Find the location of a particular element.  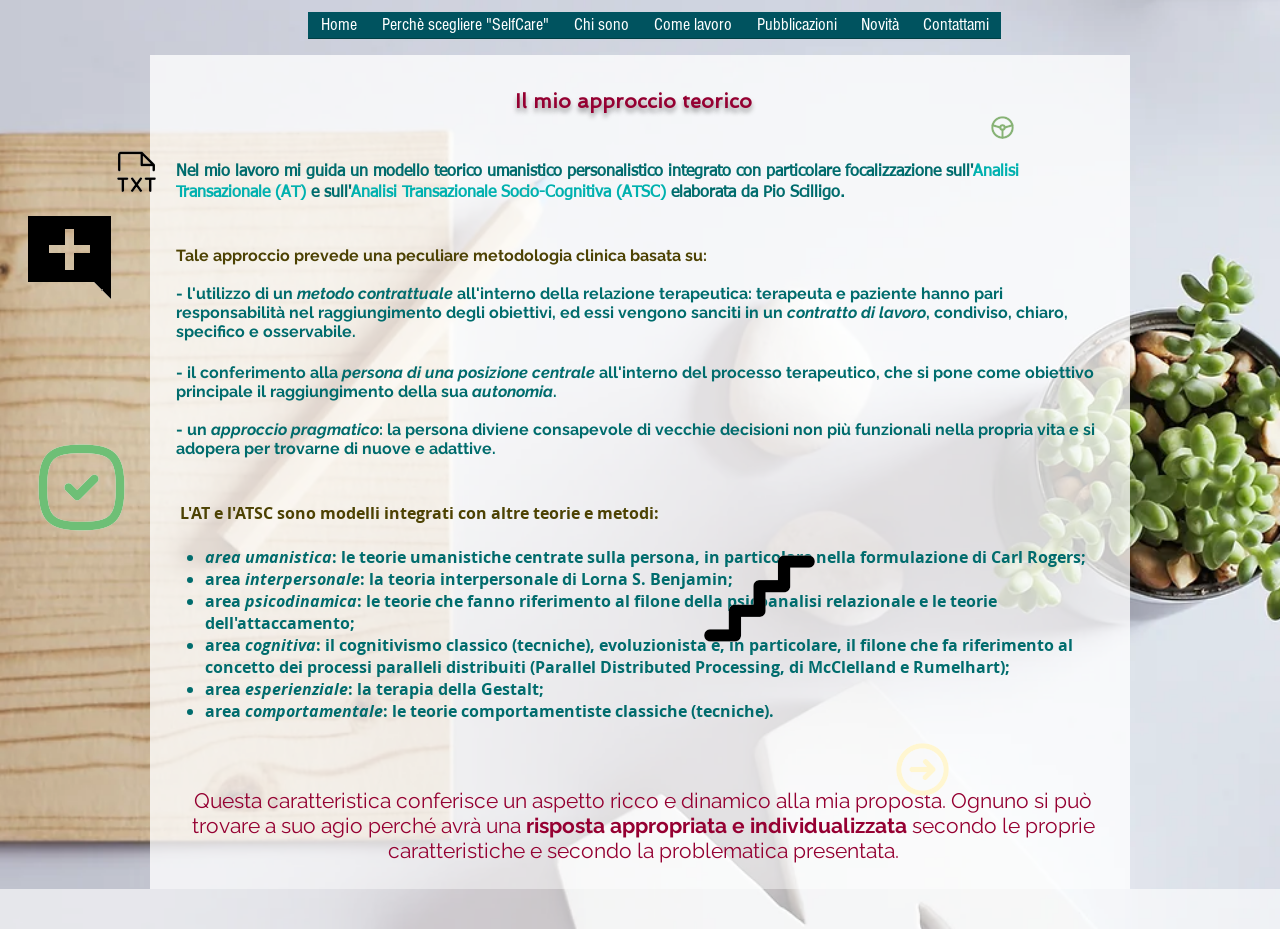

mark task as complete is located at coordinates (81, 487).